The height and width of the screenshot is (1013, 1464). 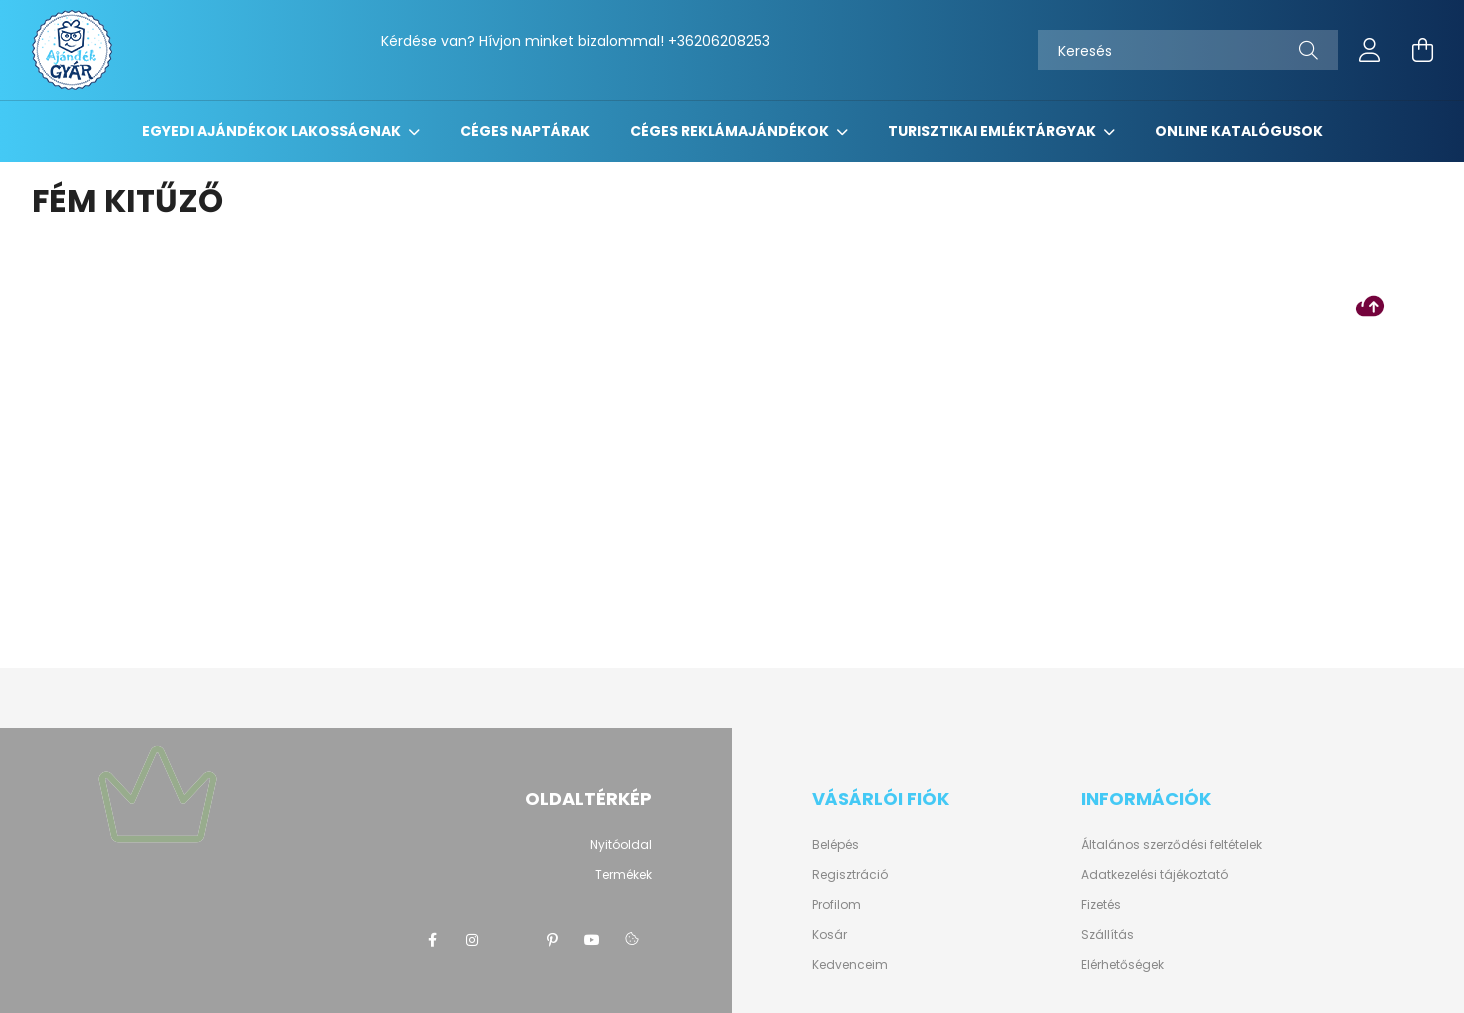 I want to click on upload file to cloud storage, so click(x=1370, y=306).